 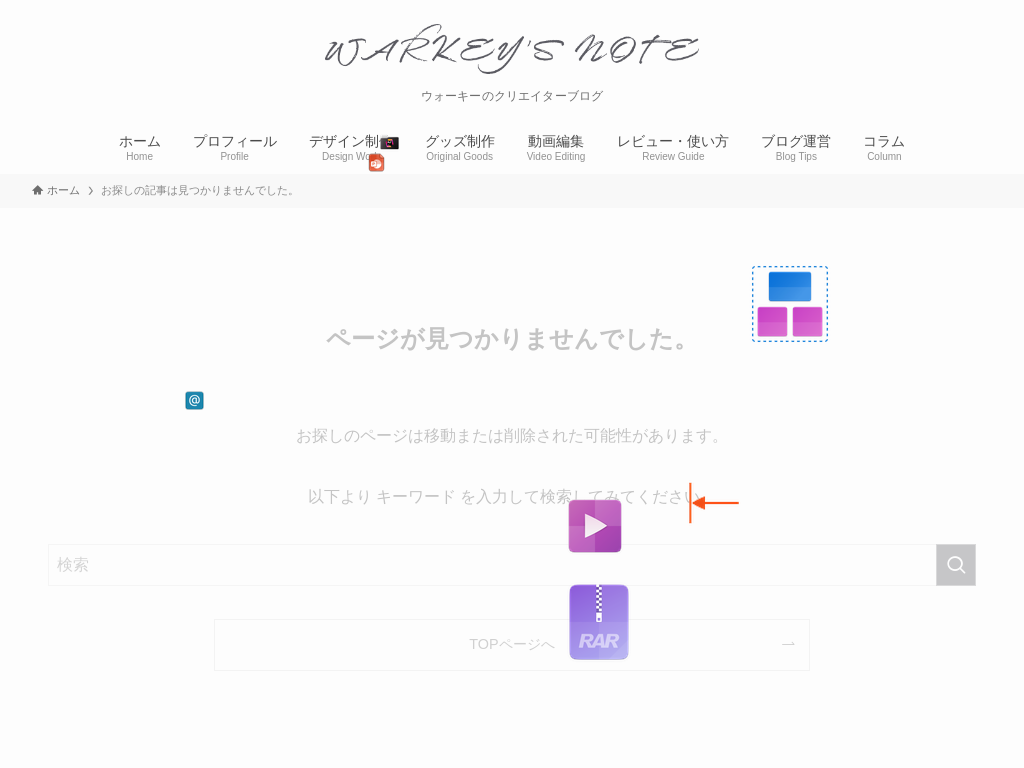 What do you see at coordinates (376, 162) in the screenshot?
I see `a powerpoint presentation file` at bounding box center [376, 162].